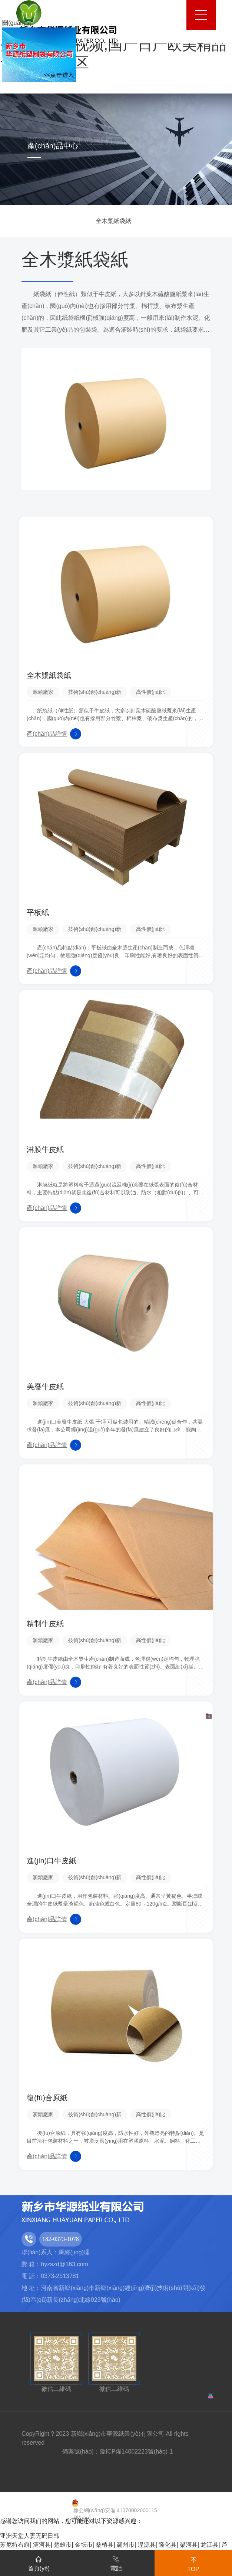 The height and width of the screenshot is (2576, 232). Describe the element at coordinates (211, 2396) in the screenshot. I see `select all items in the current view` at that location.